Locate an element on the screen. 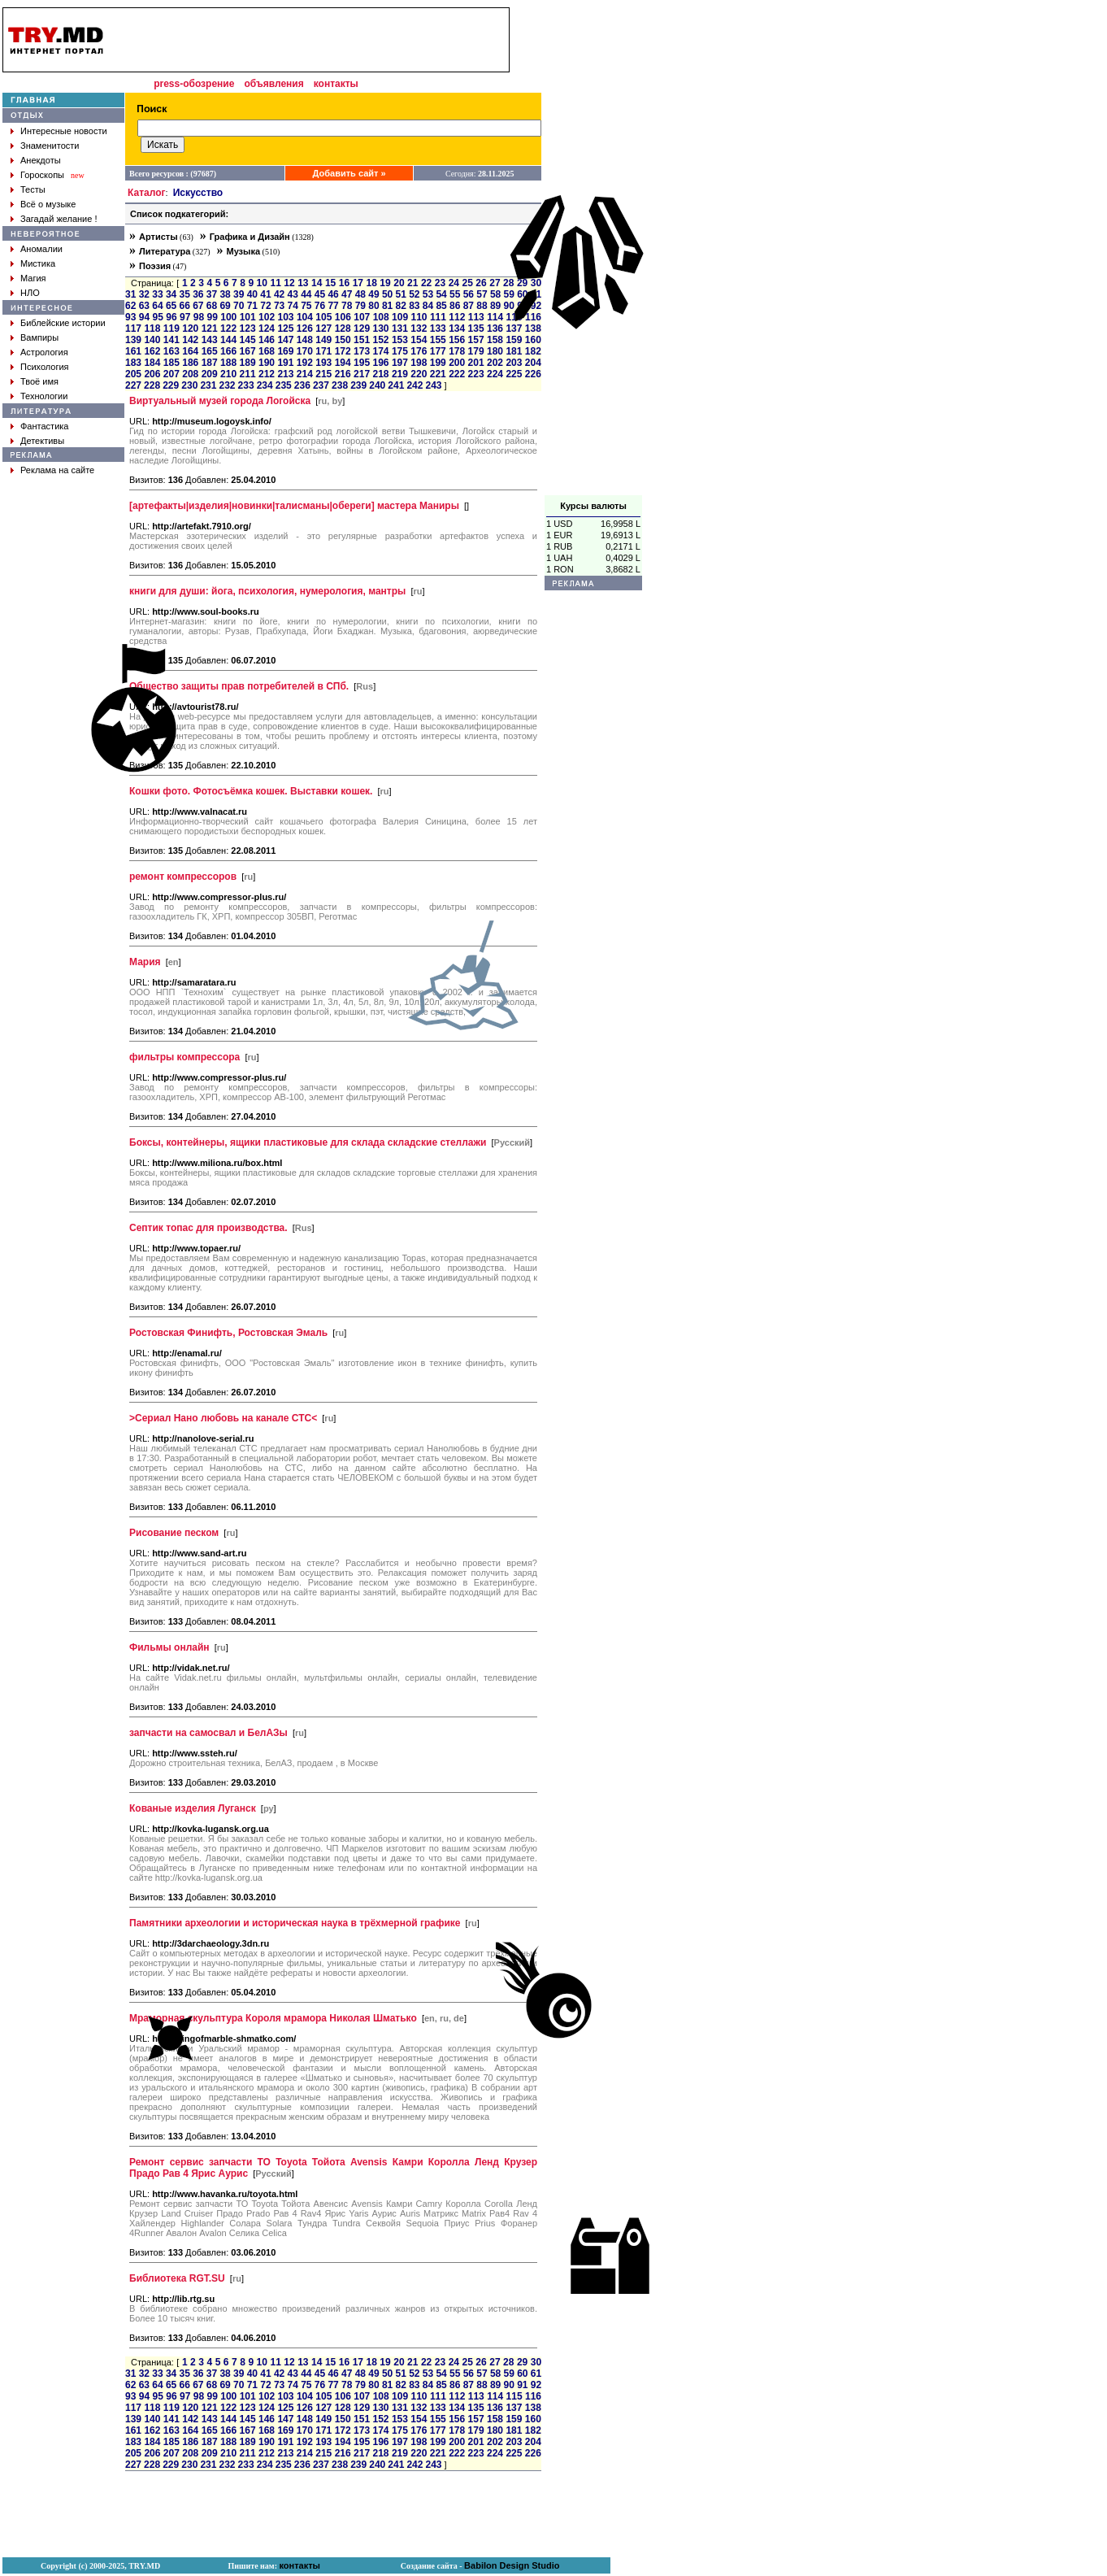  coal resource in a crafting or mining game is located at coordinates (464, 975).